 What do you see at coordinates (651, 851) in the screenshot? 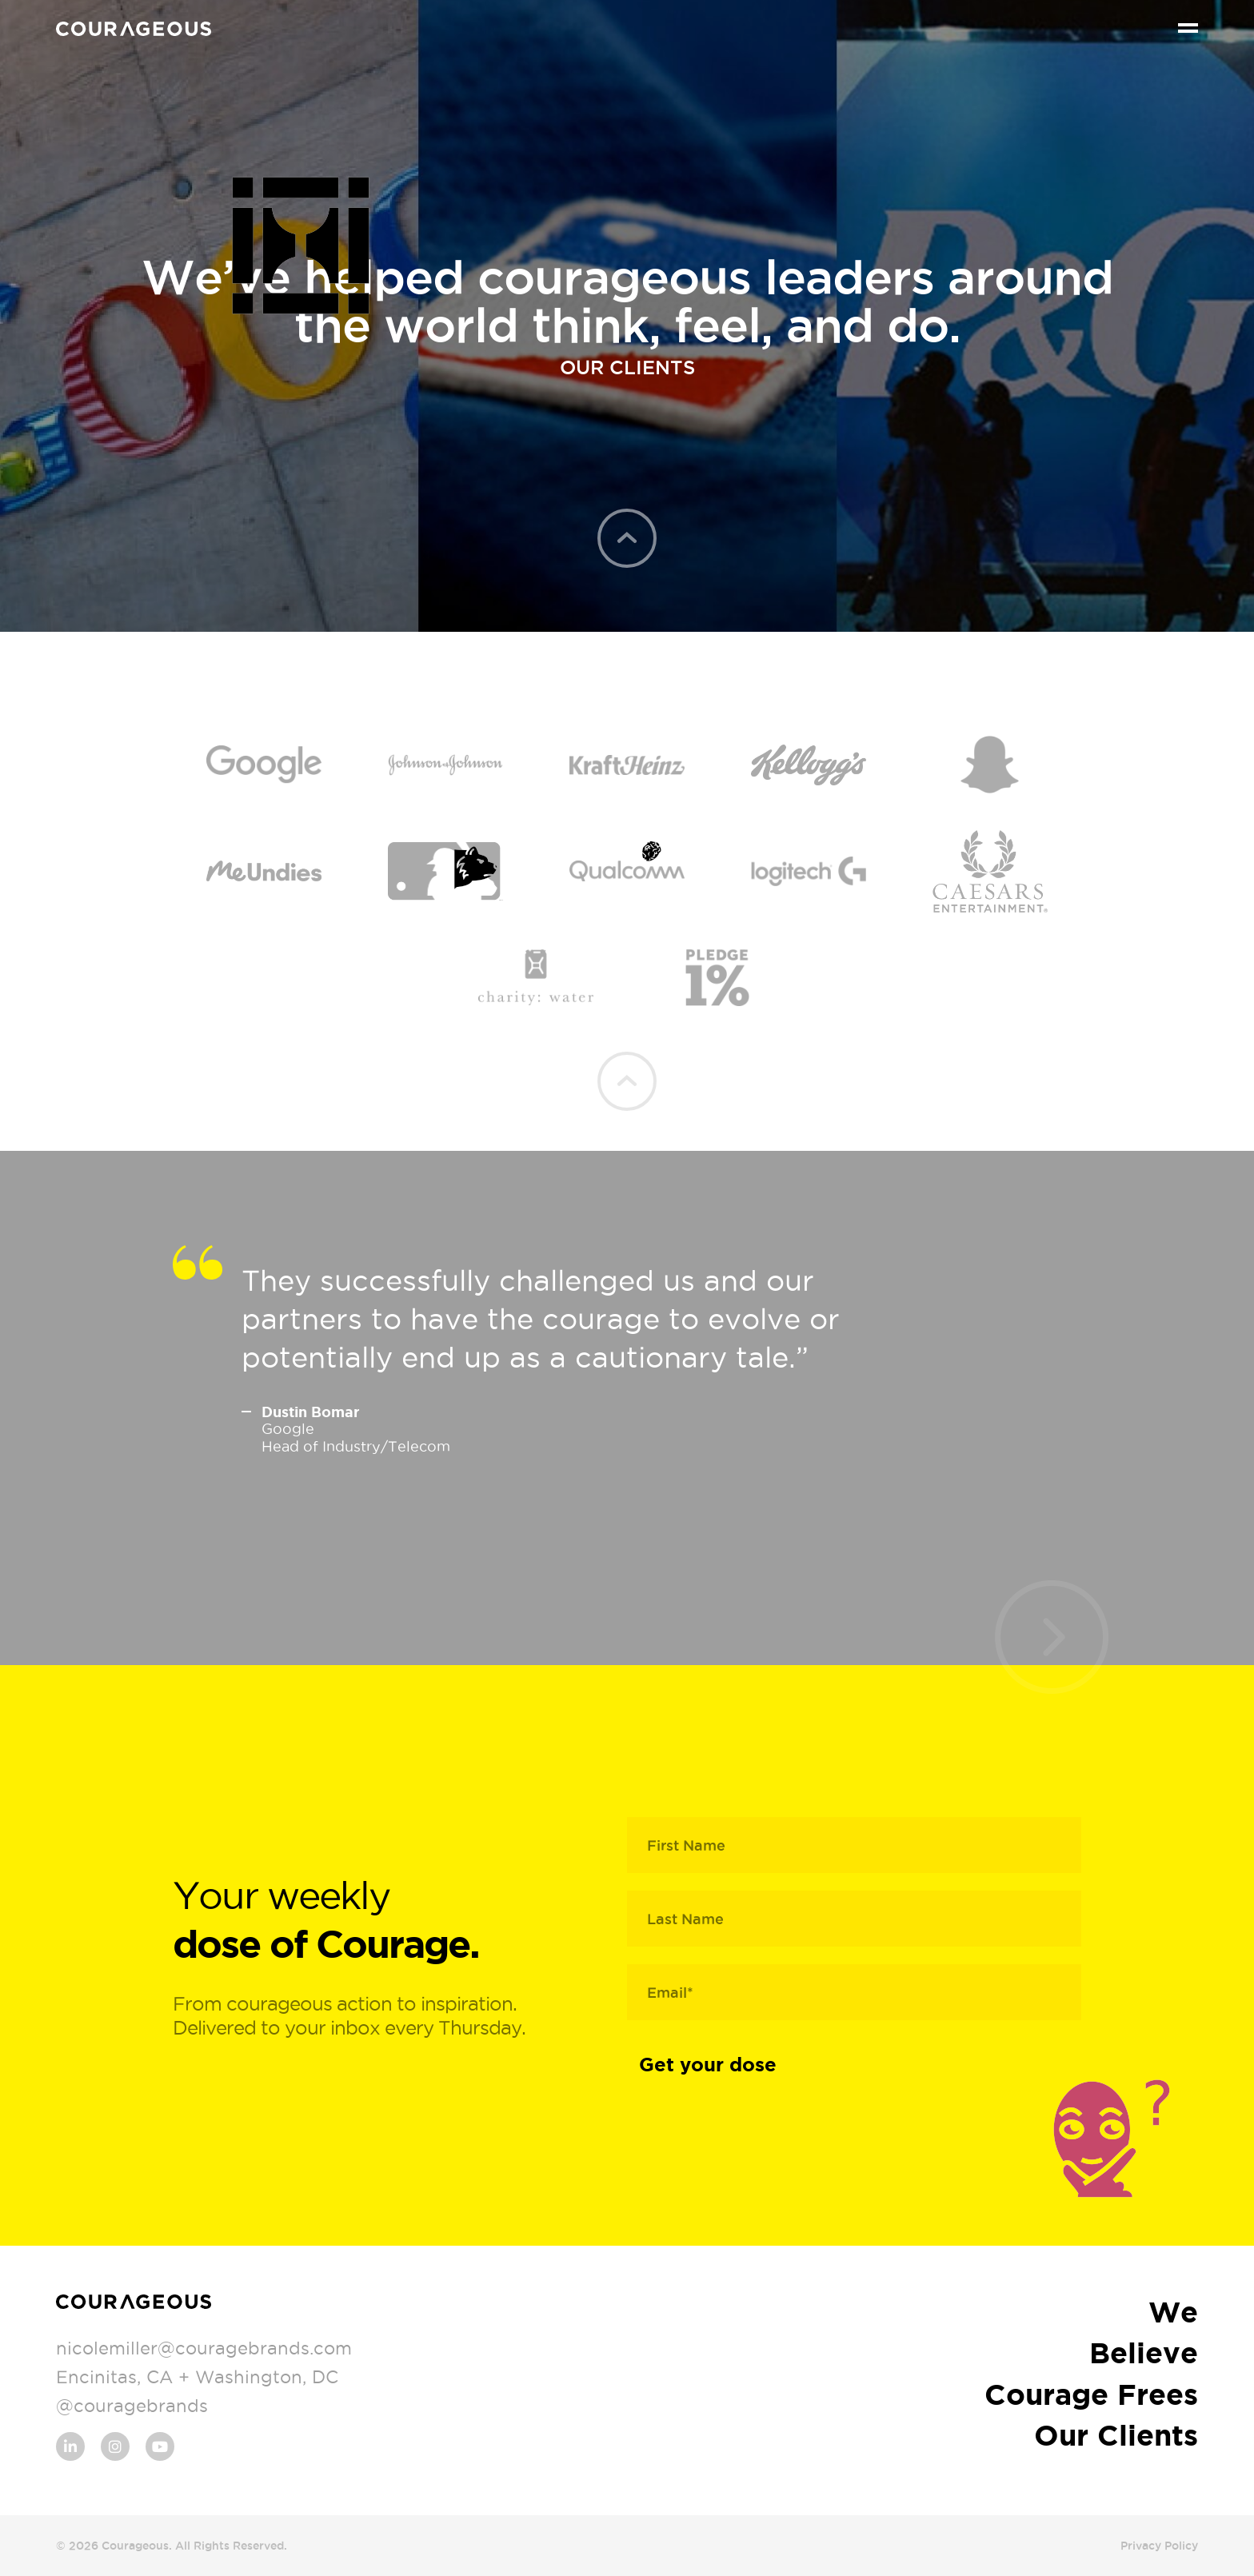
I see `represents space debris or asteroid in a game interface` at bounding box center [651, 851].